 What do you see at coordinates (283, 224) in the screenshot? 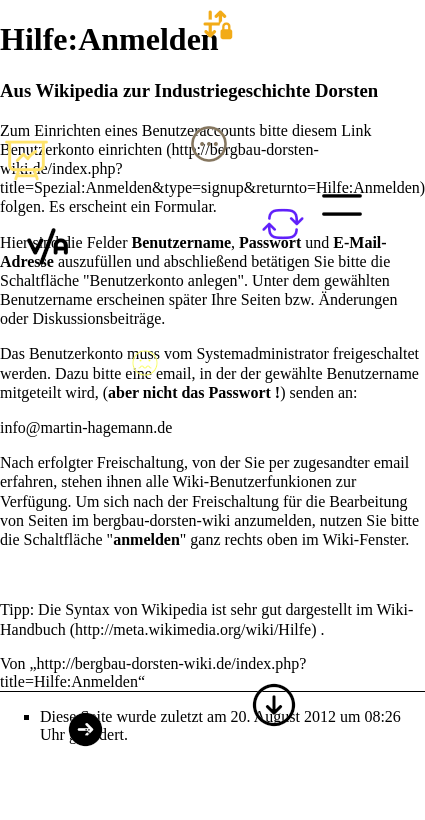
I see `refresh or reload content` at bounding box center [283, 224].